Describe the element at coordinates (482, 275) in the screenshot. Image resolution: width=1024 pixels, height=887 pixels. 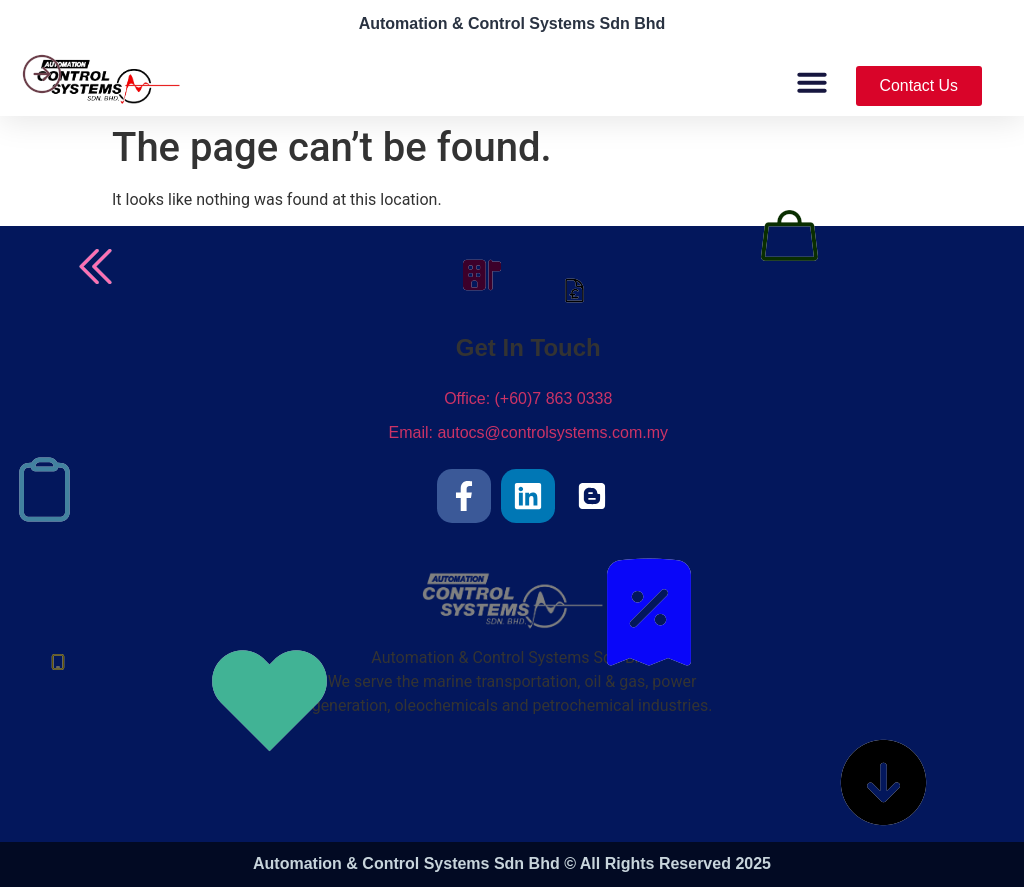
I see `view government or official building location` at that location.